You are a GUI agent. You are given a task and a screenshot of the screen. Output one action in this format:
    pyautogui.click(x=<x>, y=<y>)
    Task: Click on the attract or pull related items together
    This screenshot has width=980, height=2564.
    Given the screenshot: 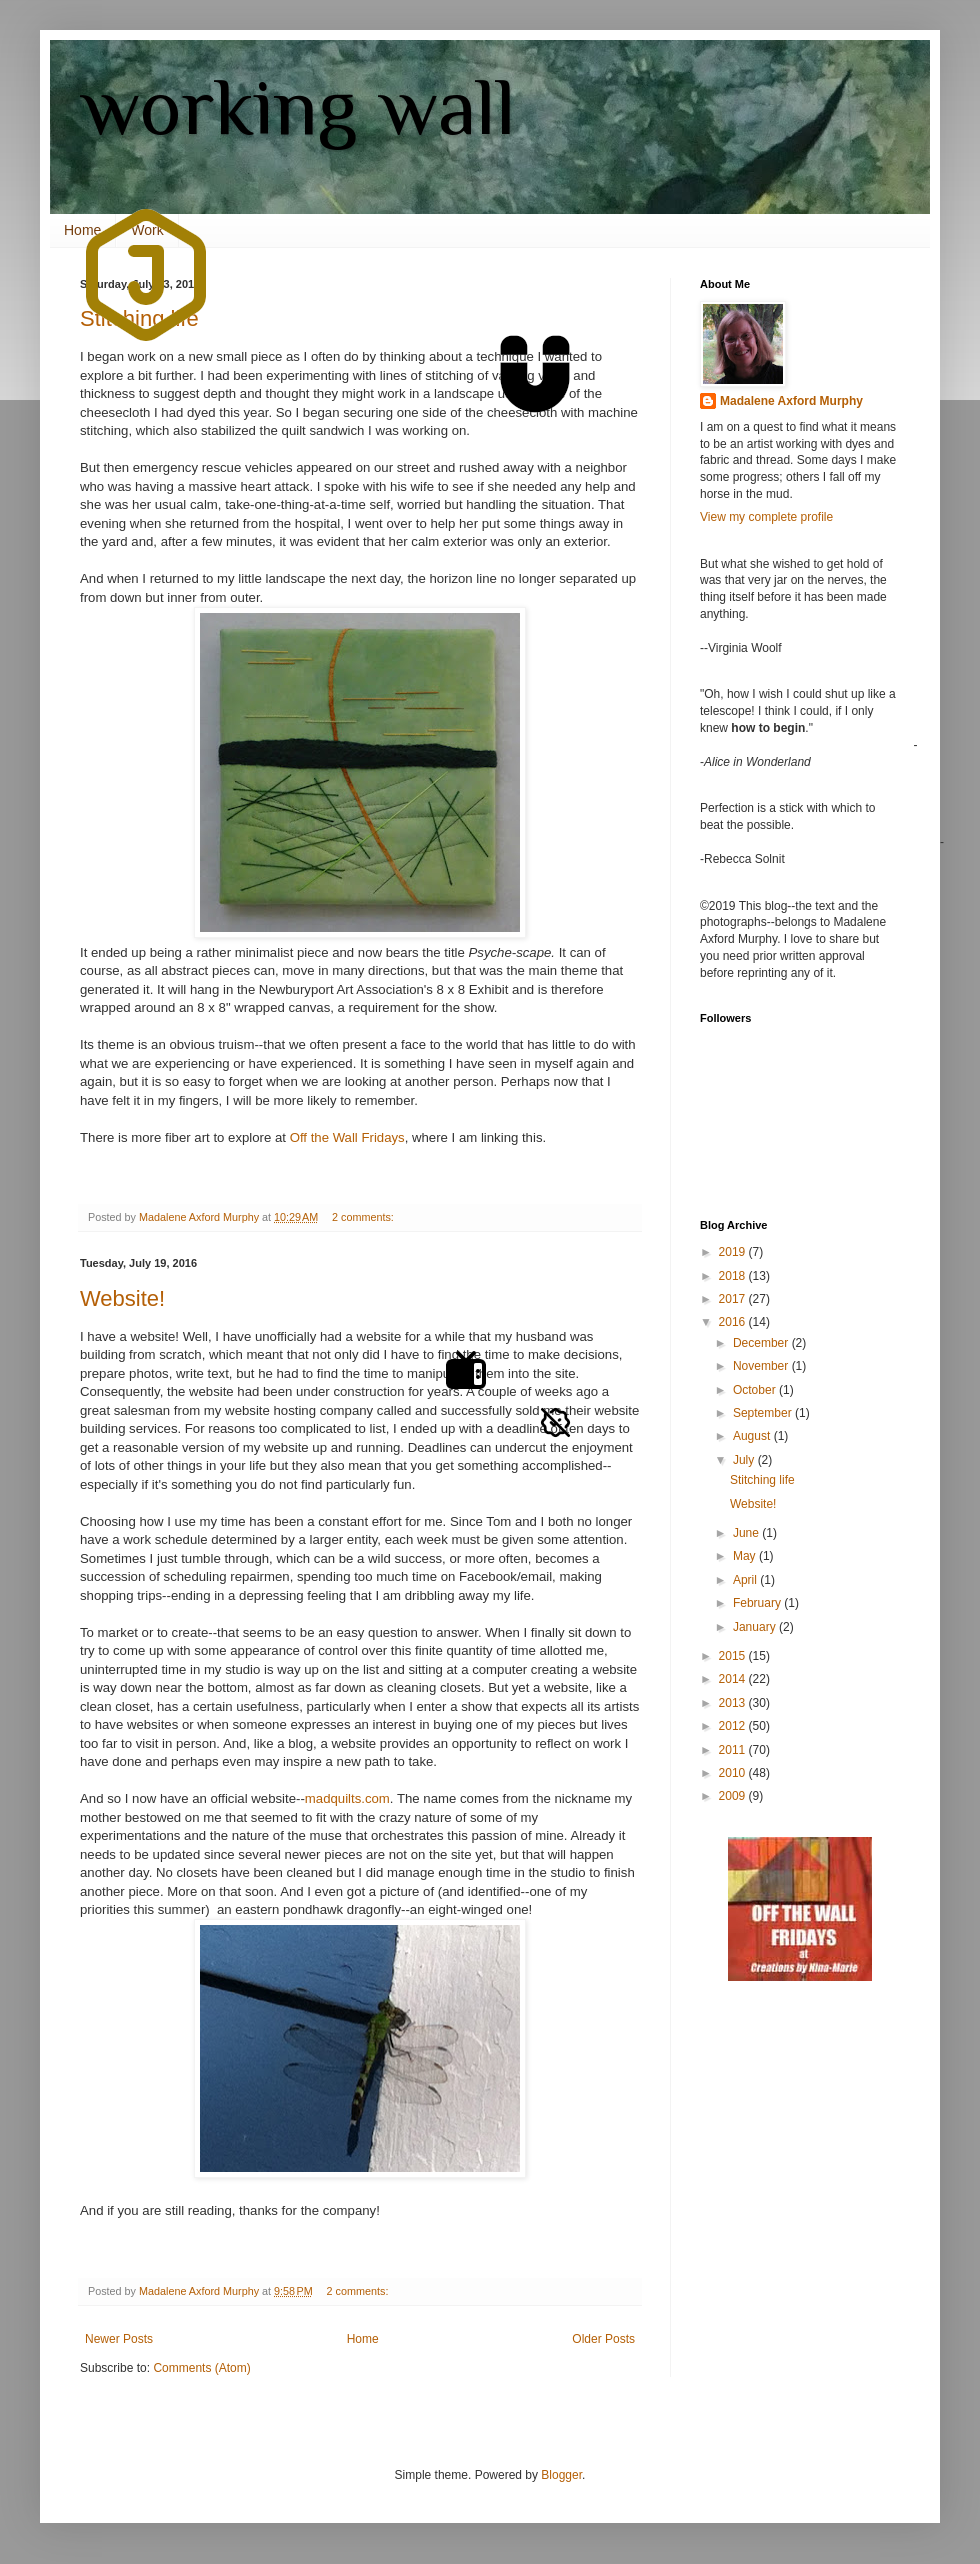 What is the action you would take?
    pyautogui.click(x=535, y=374)
    